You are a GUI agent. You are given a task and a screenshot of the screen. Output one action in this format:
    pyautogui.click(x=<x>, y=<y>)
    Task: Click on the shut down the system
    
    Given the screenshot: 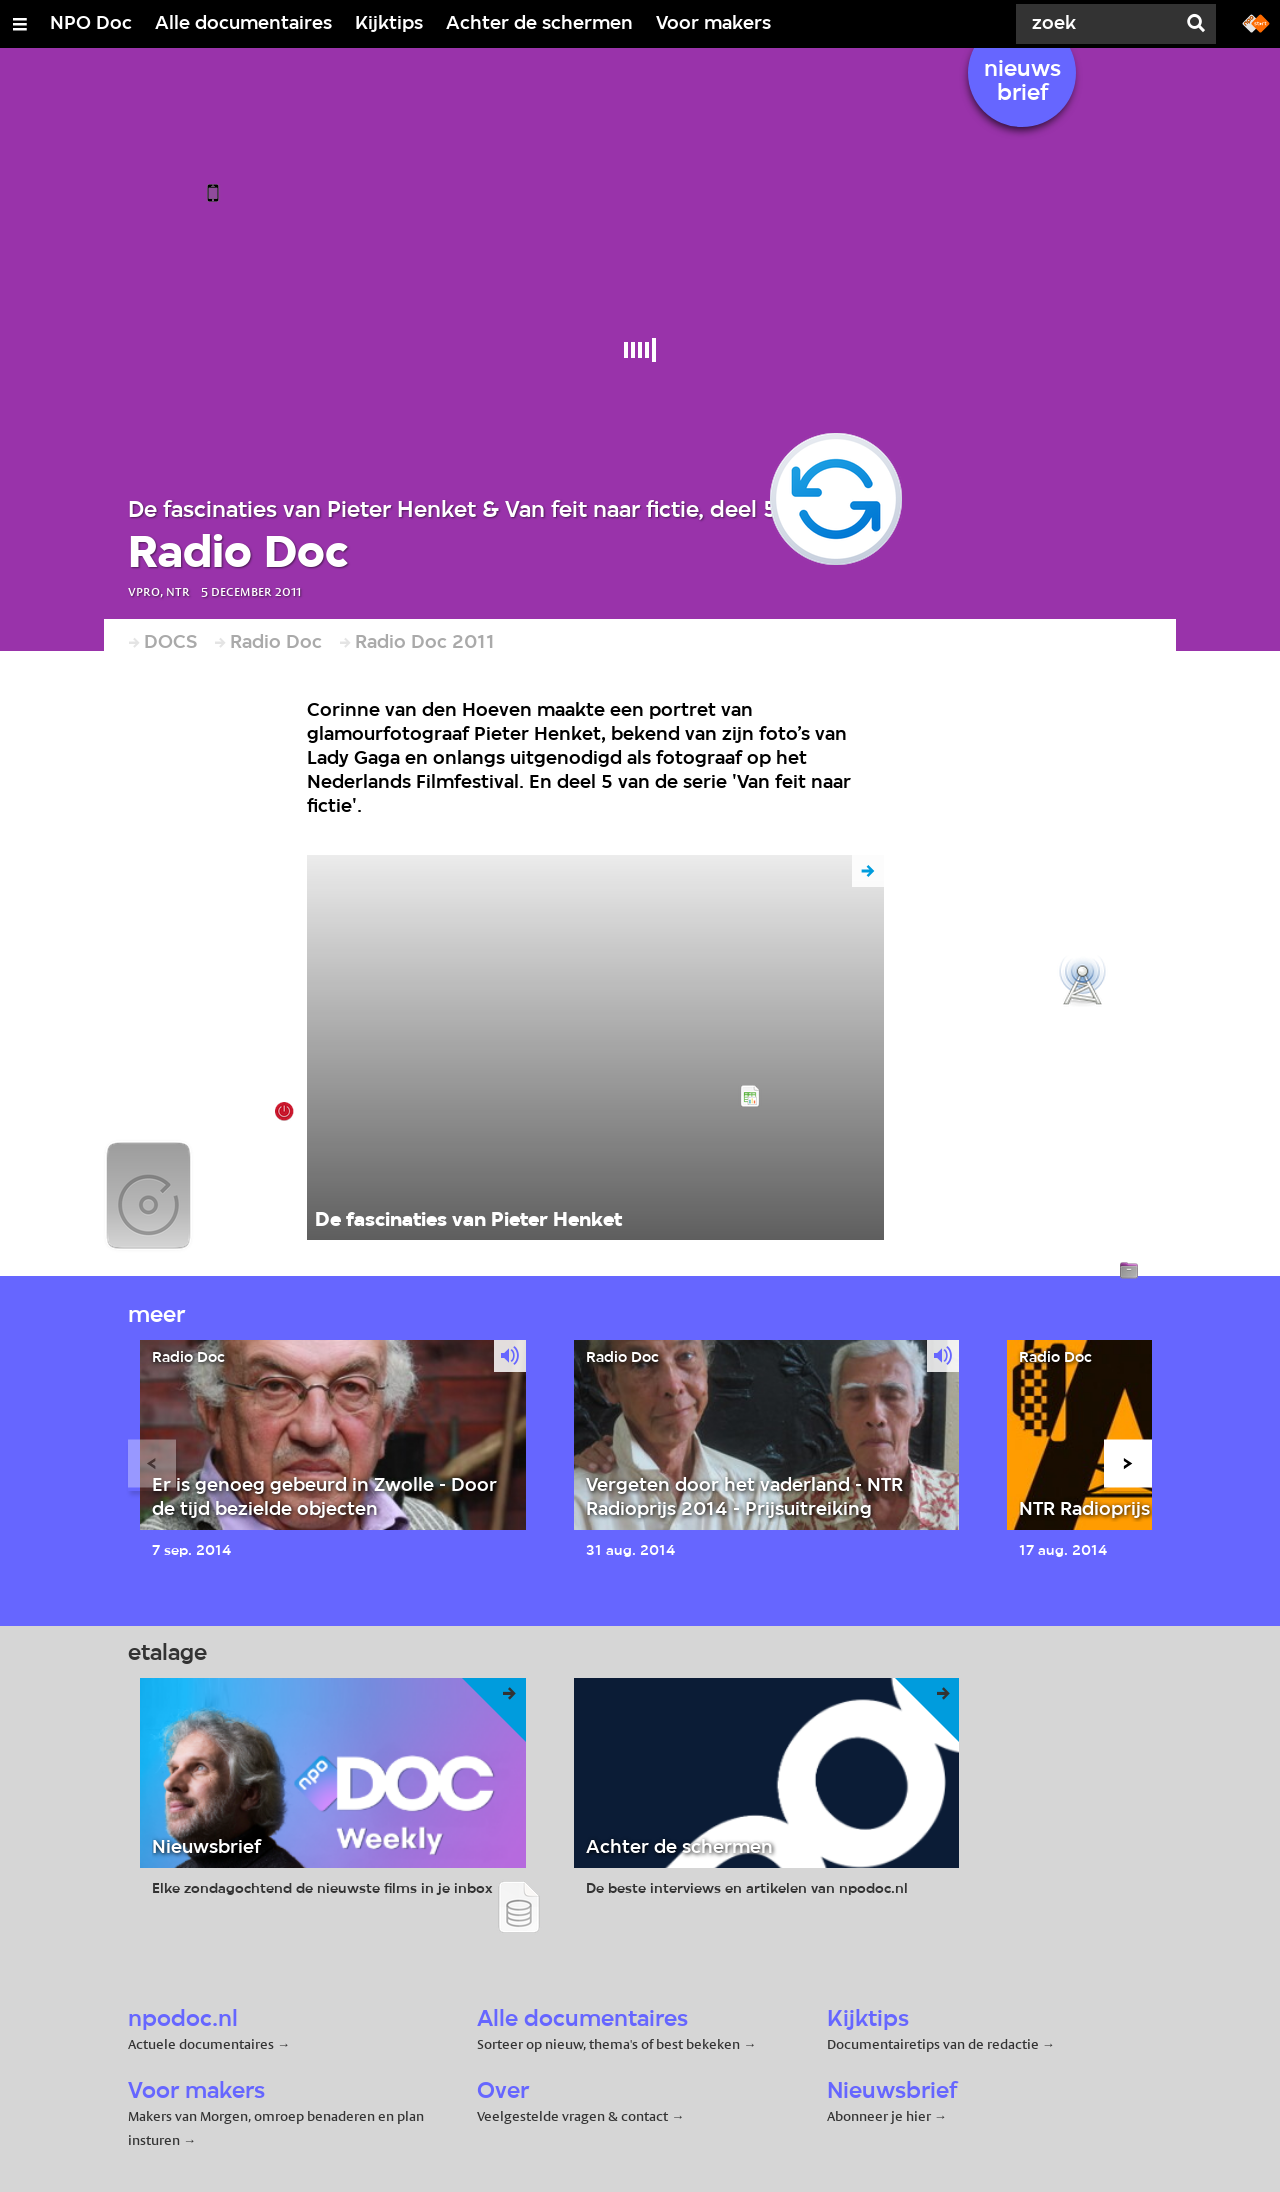 What is the action you would take?
    pyautogui.click(x=284, y=1111)
    